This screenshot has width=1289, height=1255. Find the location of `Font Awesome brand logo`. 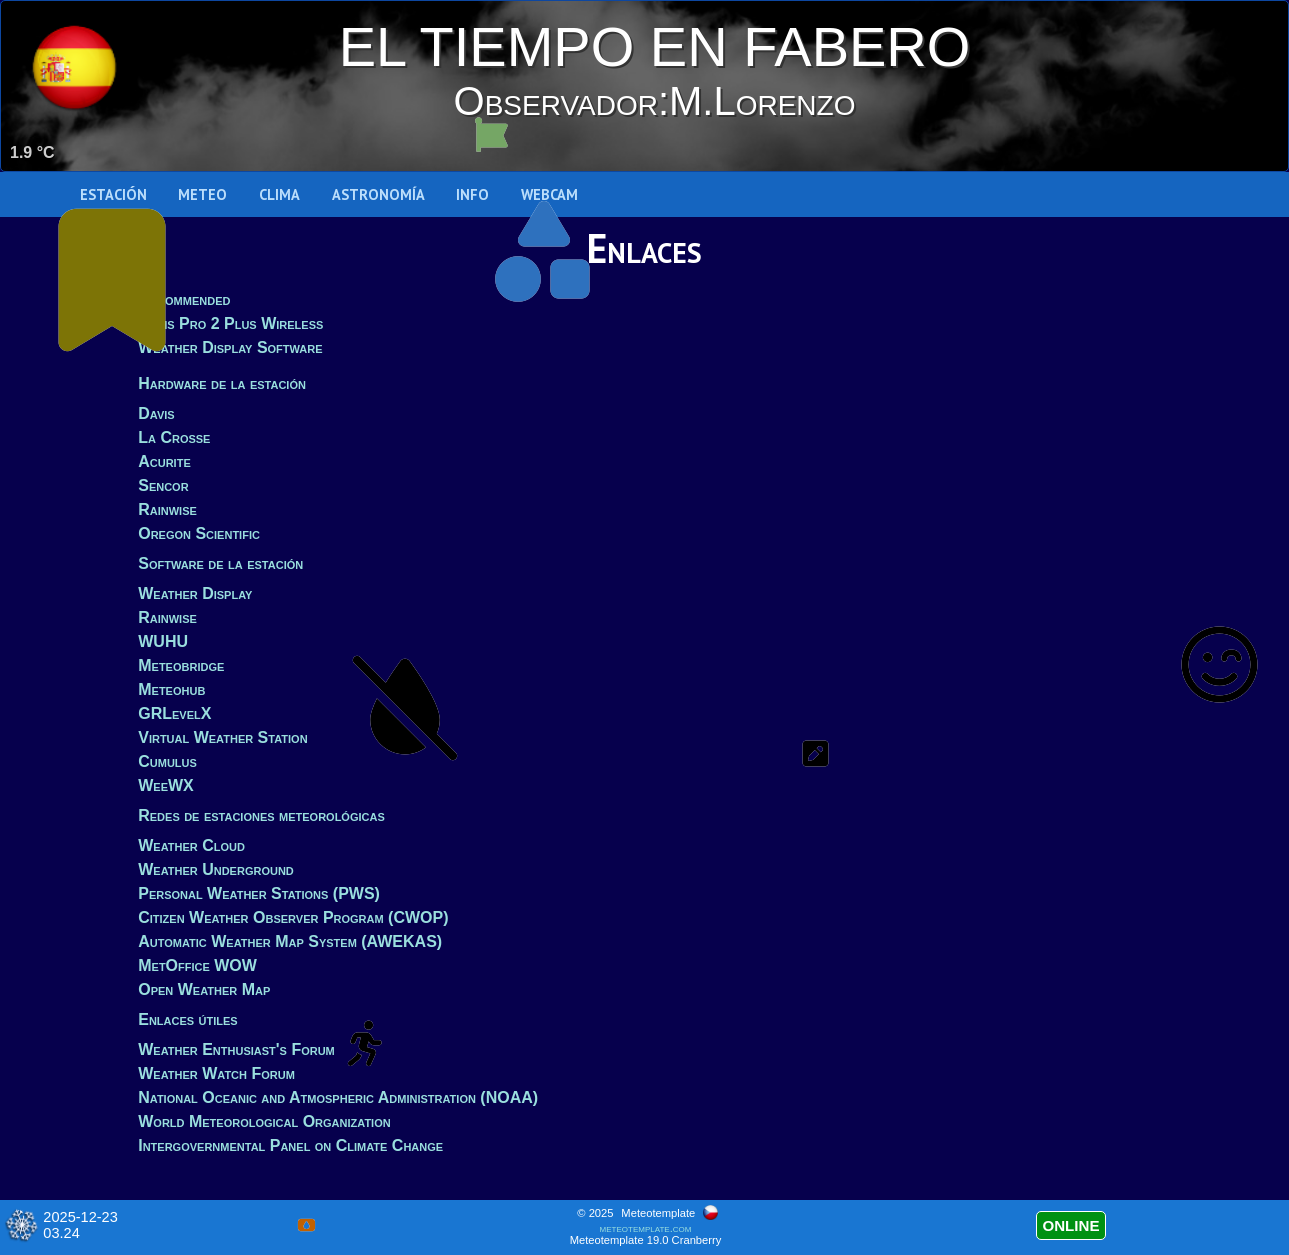

Font Awesome brand logo is located at coordinates (491, 134).